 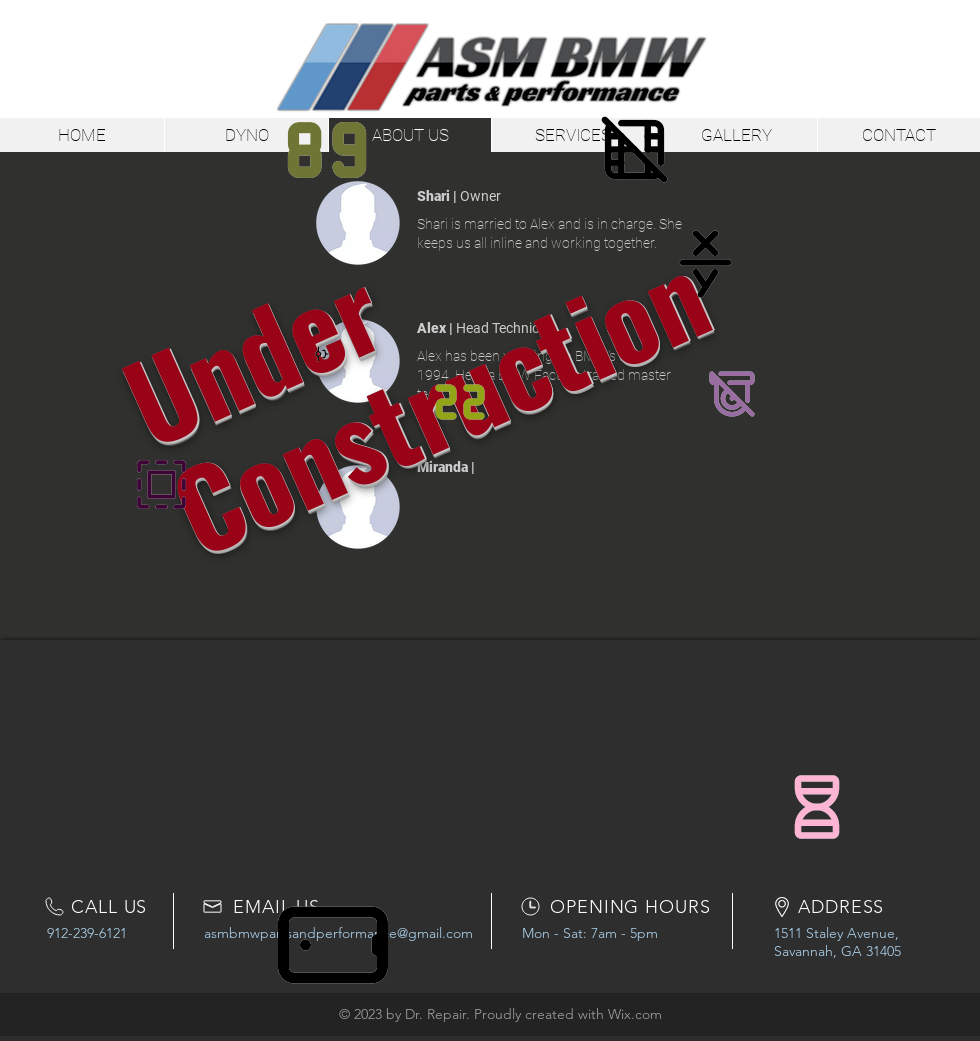 What do you see at coordinates (327, 150) in the screenshot?
I see `displays the number 89 as a count or badge indicator` at bounding box center [327, 150].